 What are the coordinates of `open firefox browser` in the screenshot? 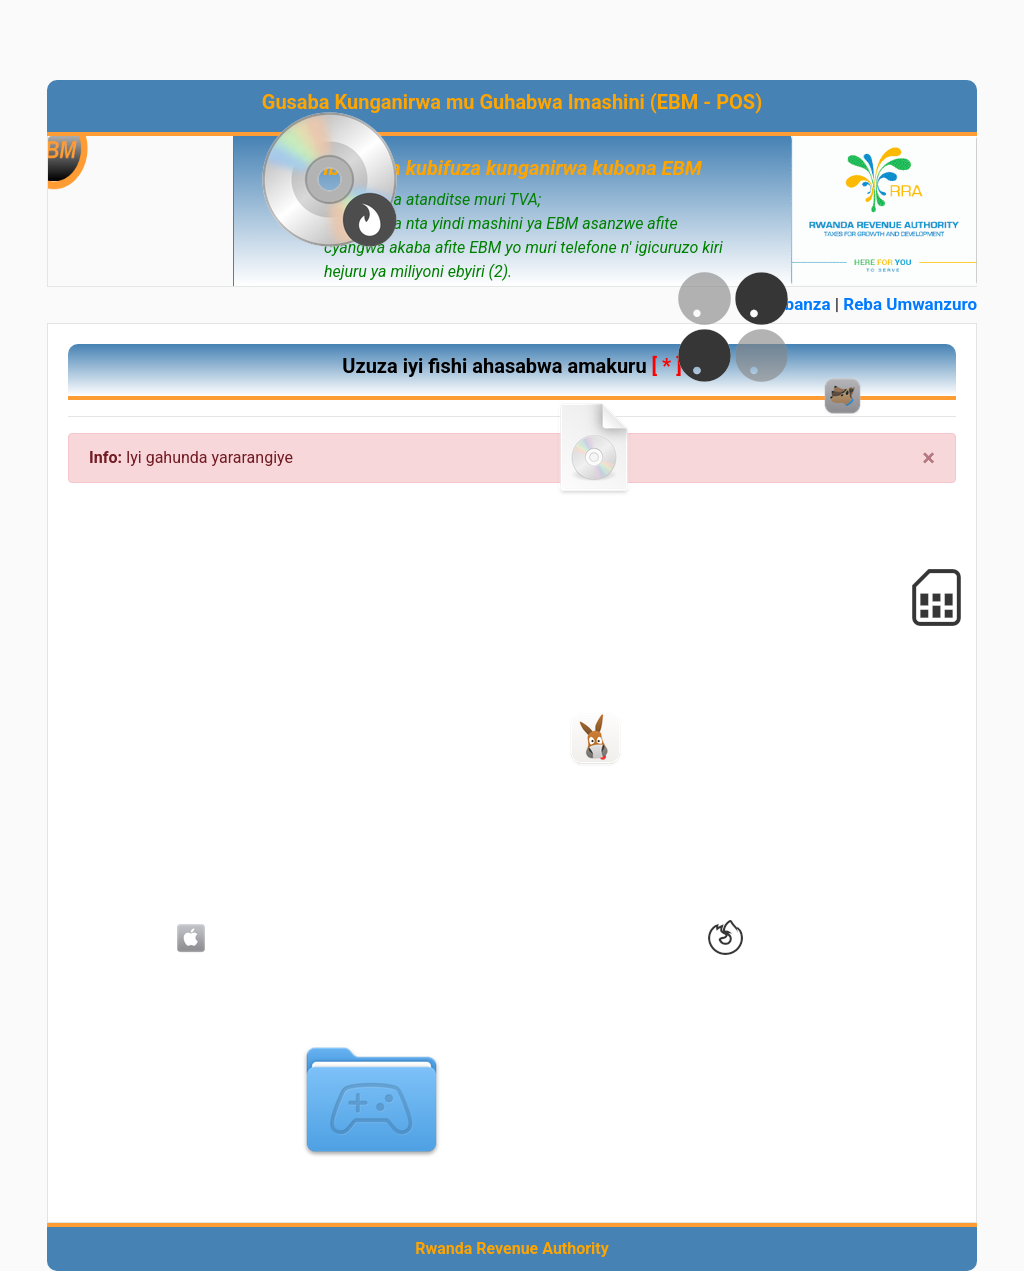 It's located at (725, 937).